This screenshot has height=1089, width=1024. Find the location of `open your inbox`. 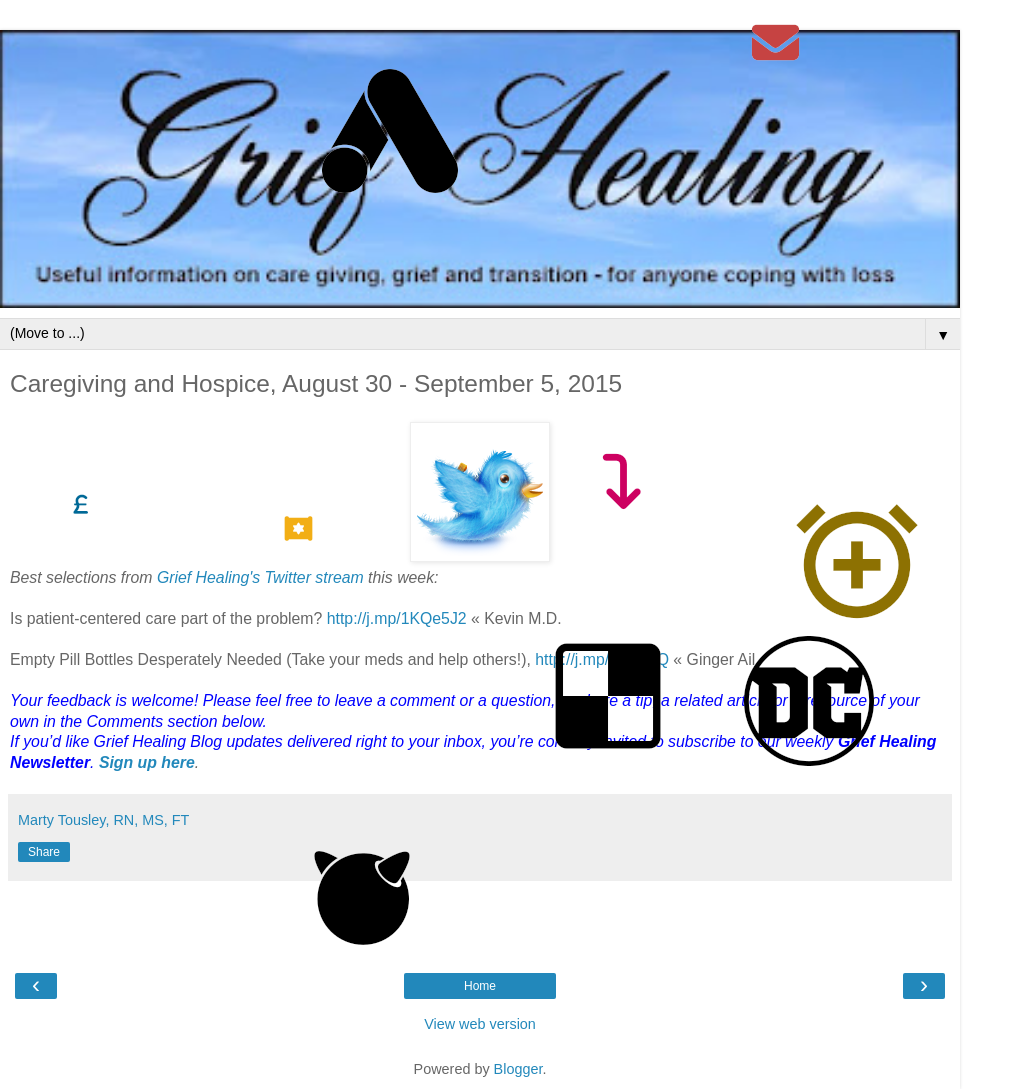

open your inbox is located at coordinates (775, 42).